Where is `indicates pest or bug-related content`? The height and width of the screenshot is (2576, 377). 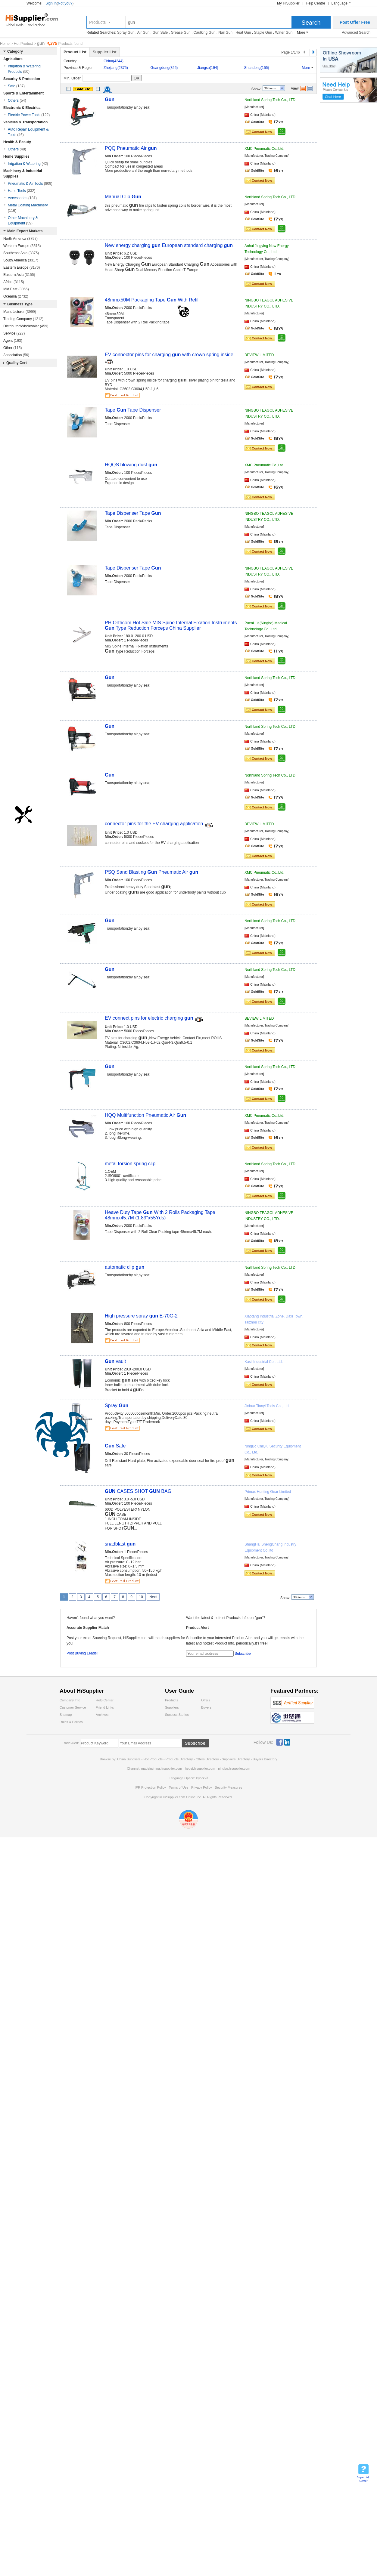
indicates pest or bug-related content is located at coordinates (61, 1433).